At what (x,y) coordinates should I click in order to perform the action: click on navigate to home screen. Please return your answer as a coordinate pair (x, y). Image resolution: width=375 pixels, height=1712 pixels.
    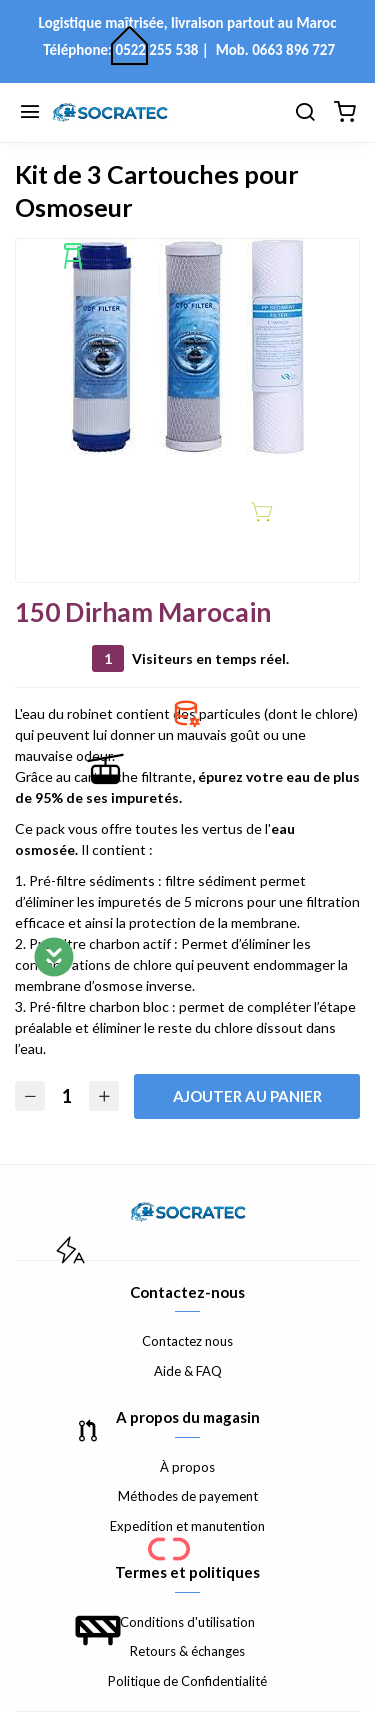
    Looking at the image, I should click on (129, 46).